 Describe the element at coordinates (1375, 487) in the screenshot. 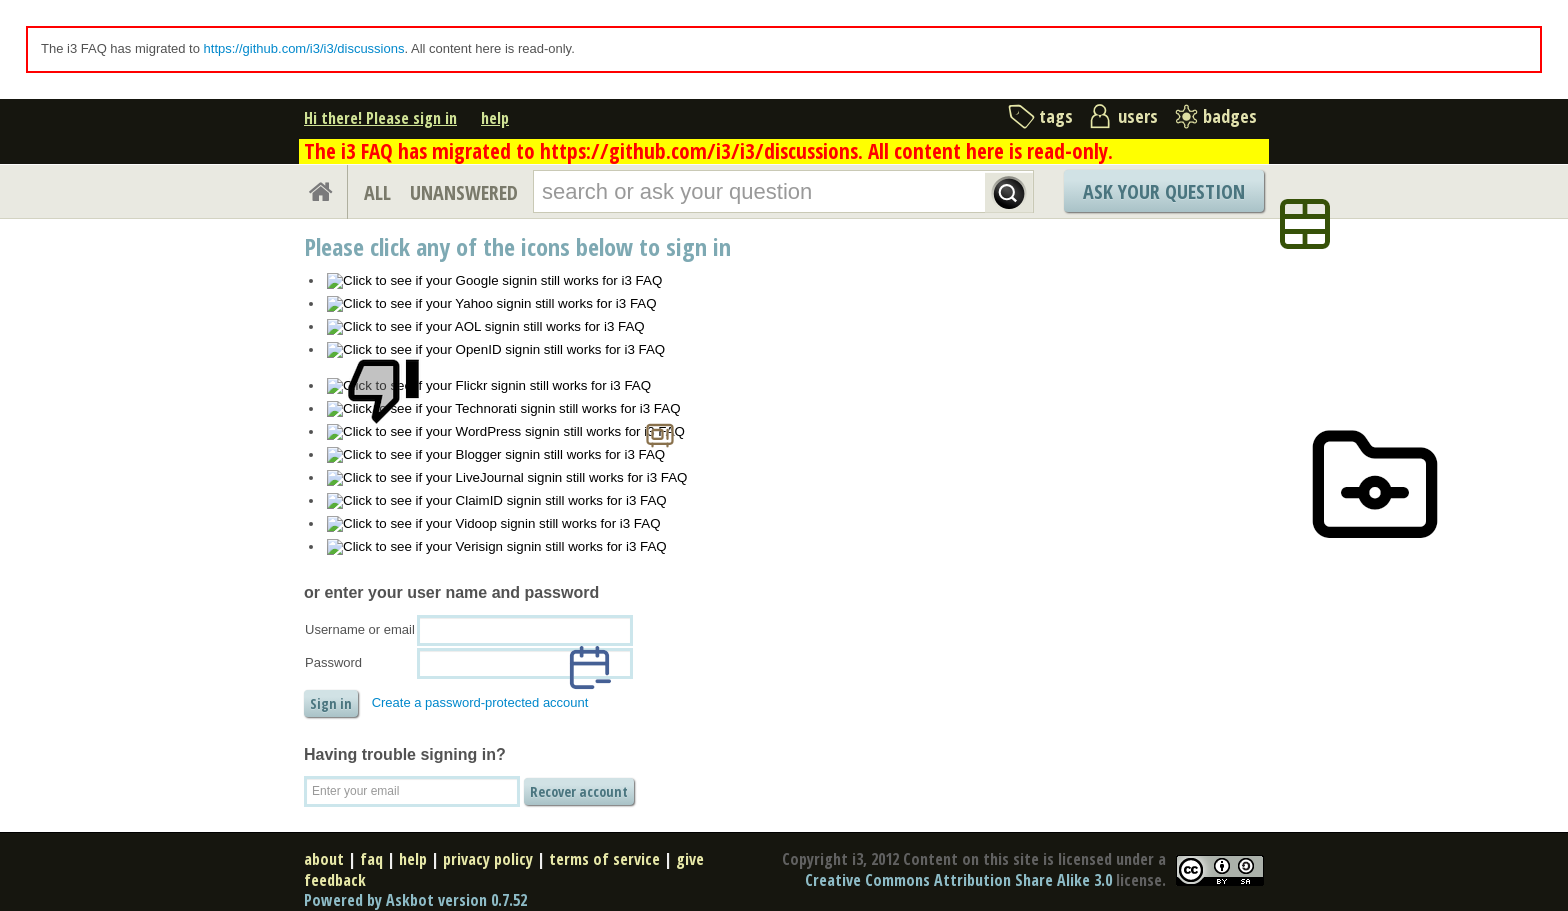

I see `access git repository folder` at that location.